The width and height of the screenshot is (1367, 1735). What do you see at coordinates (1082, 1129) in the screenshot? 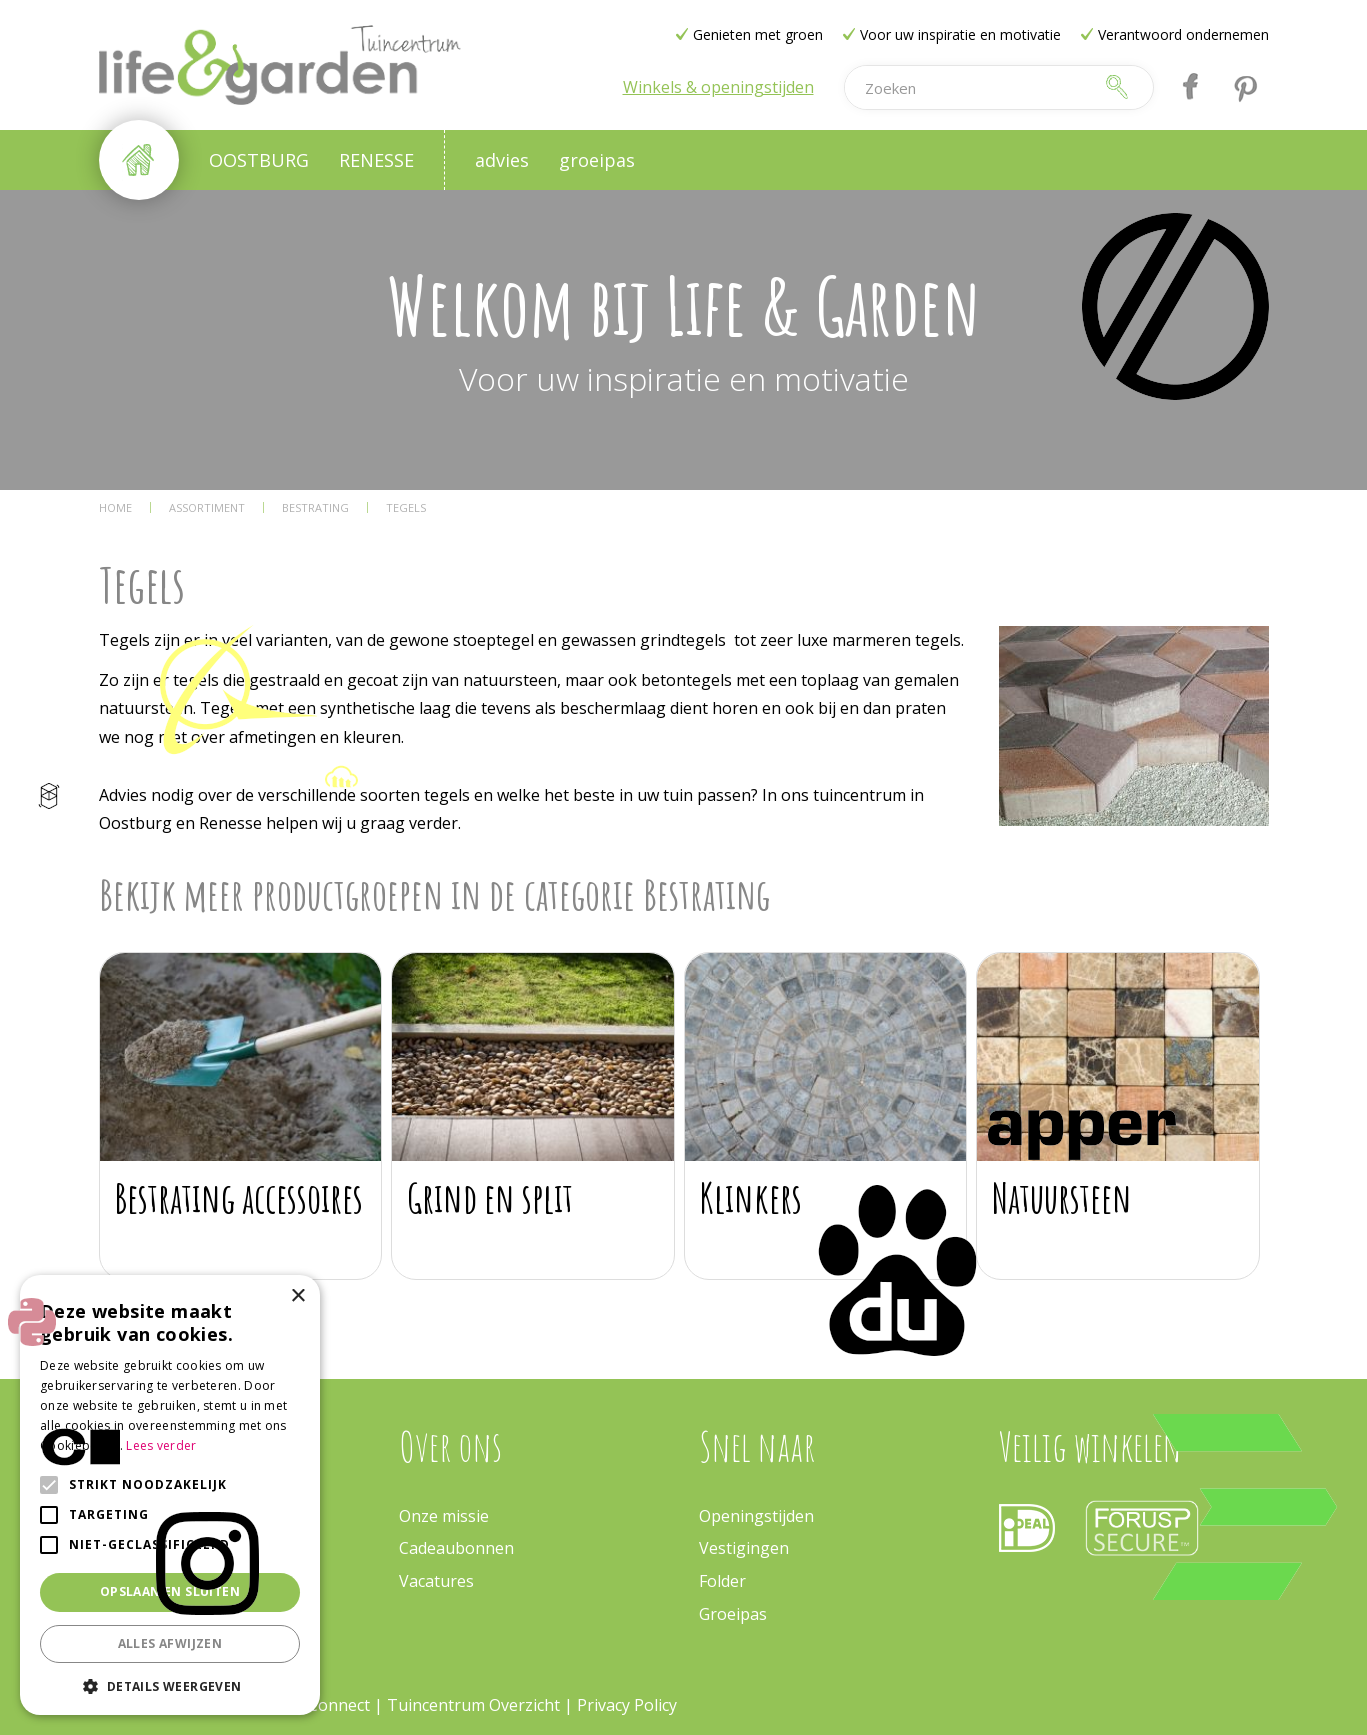
I see `apper brand logo` at bounding box center [1082, 1129].